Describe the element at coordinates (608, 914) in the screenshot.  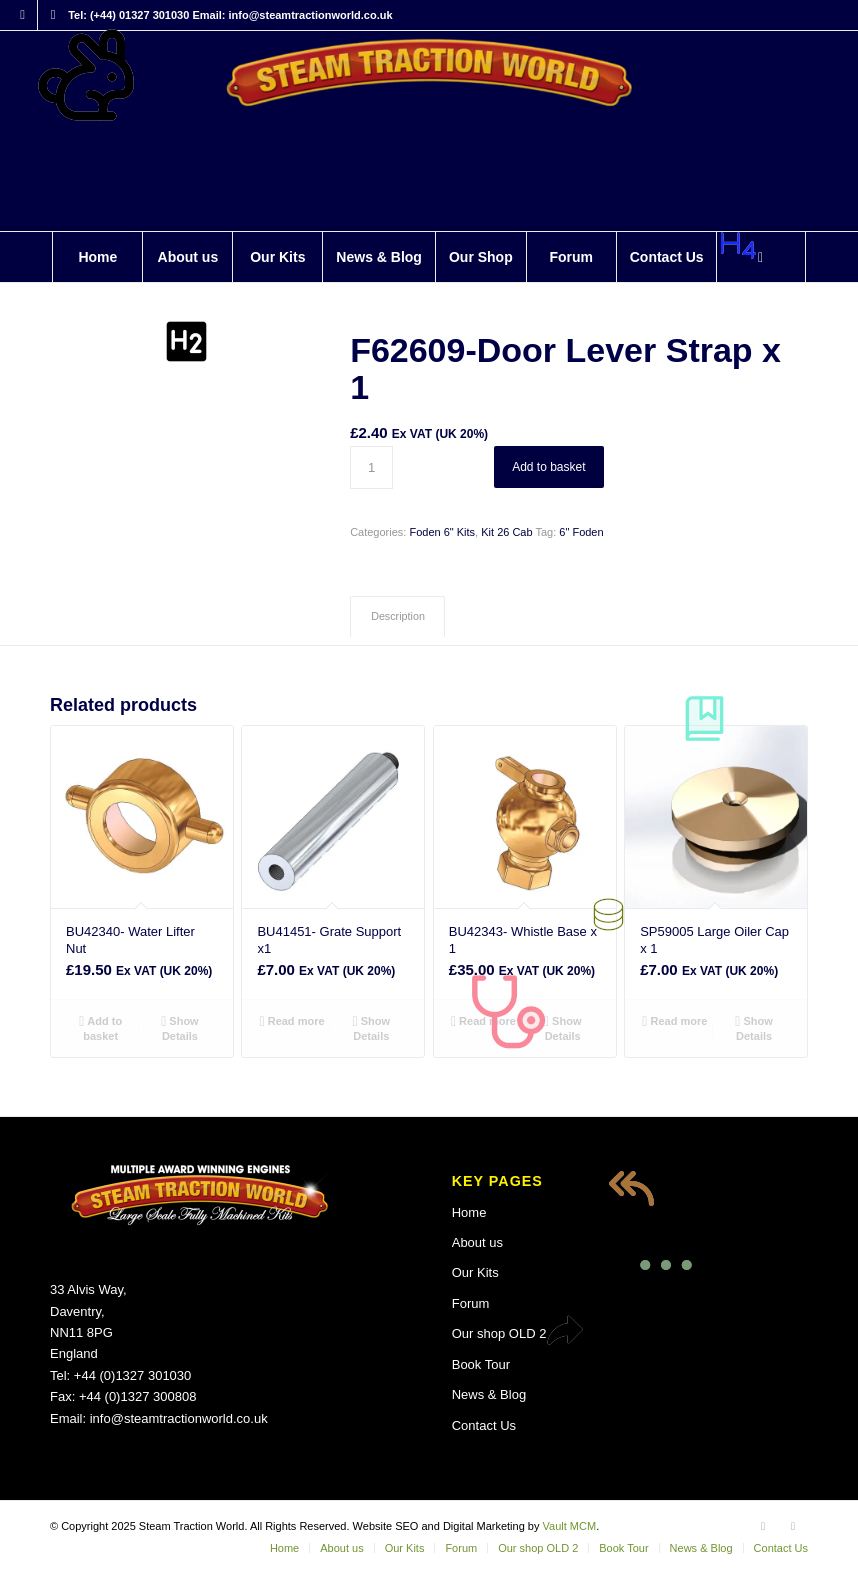
I see `access database or data storage` at that location.